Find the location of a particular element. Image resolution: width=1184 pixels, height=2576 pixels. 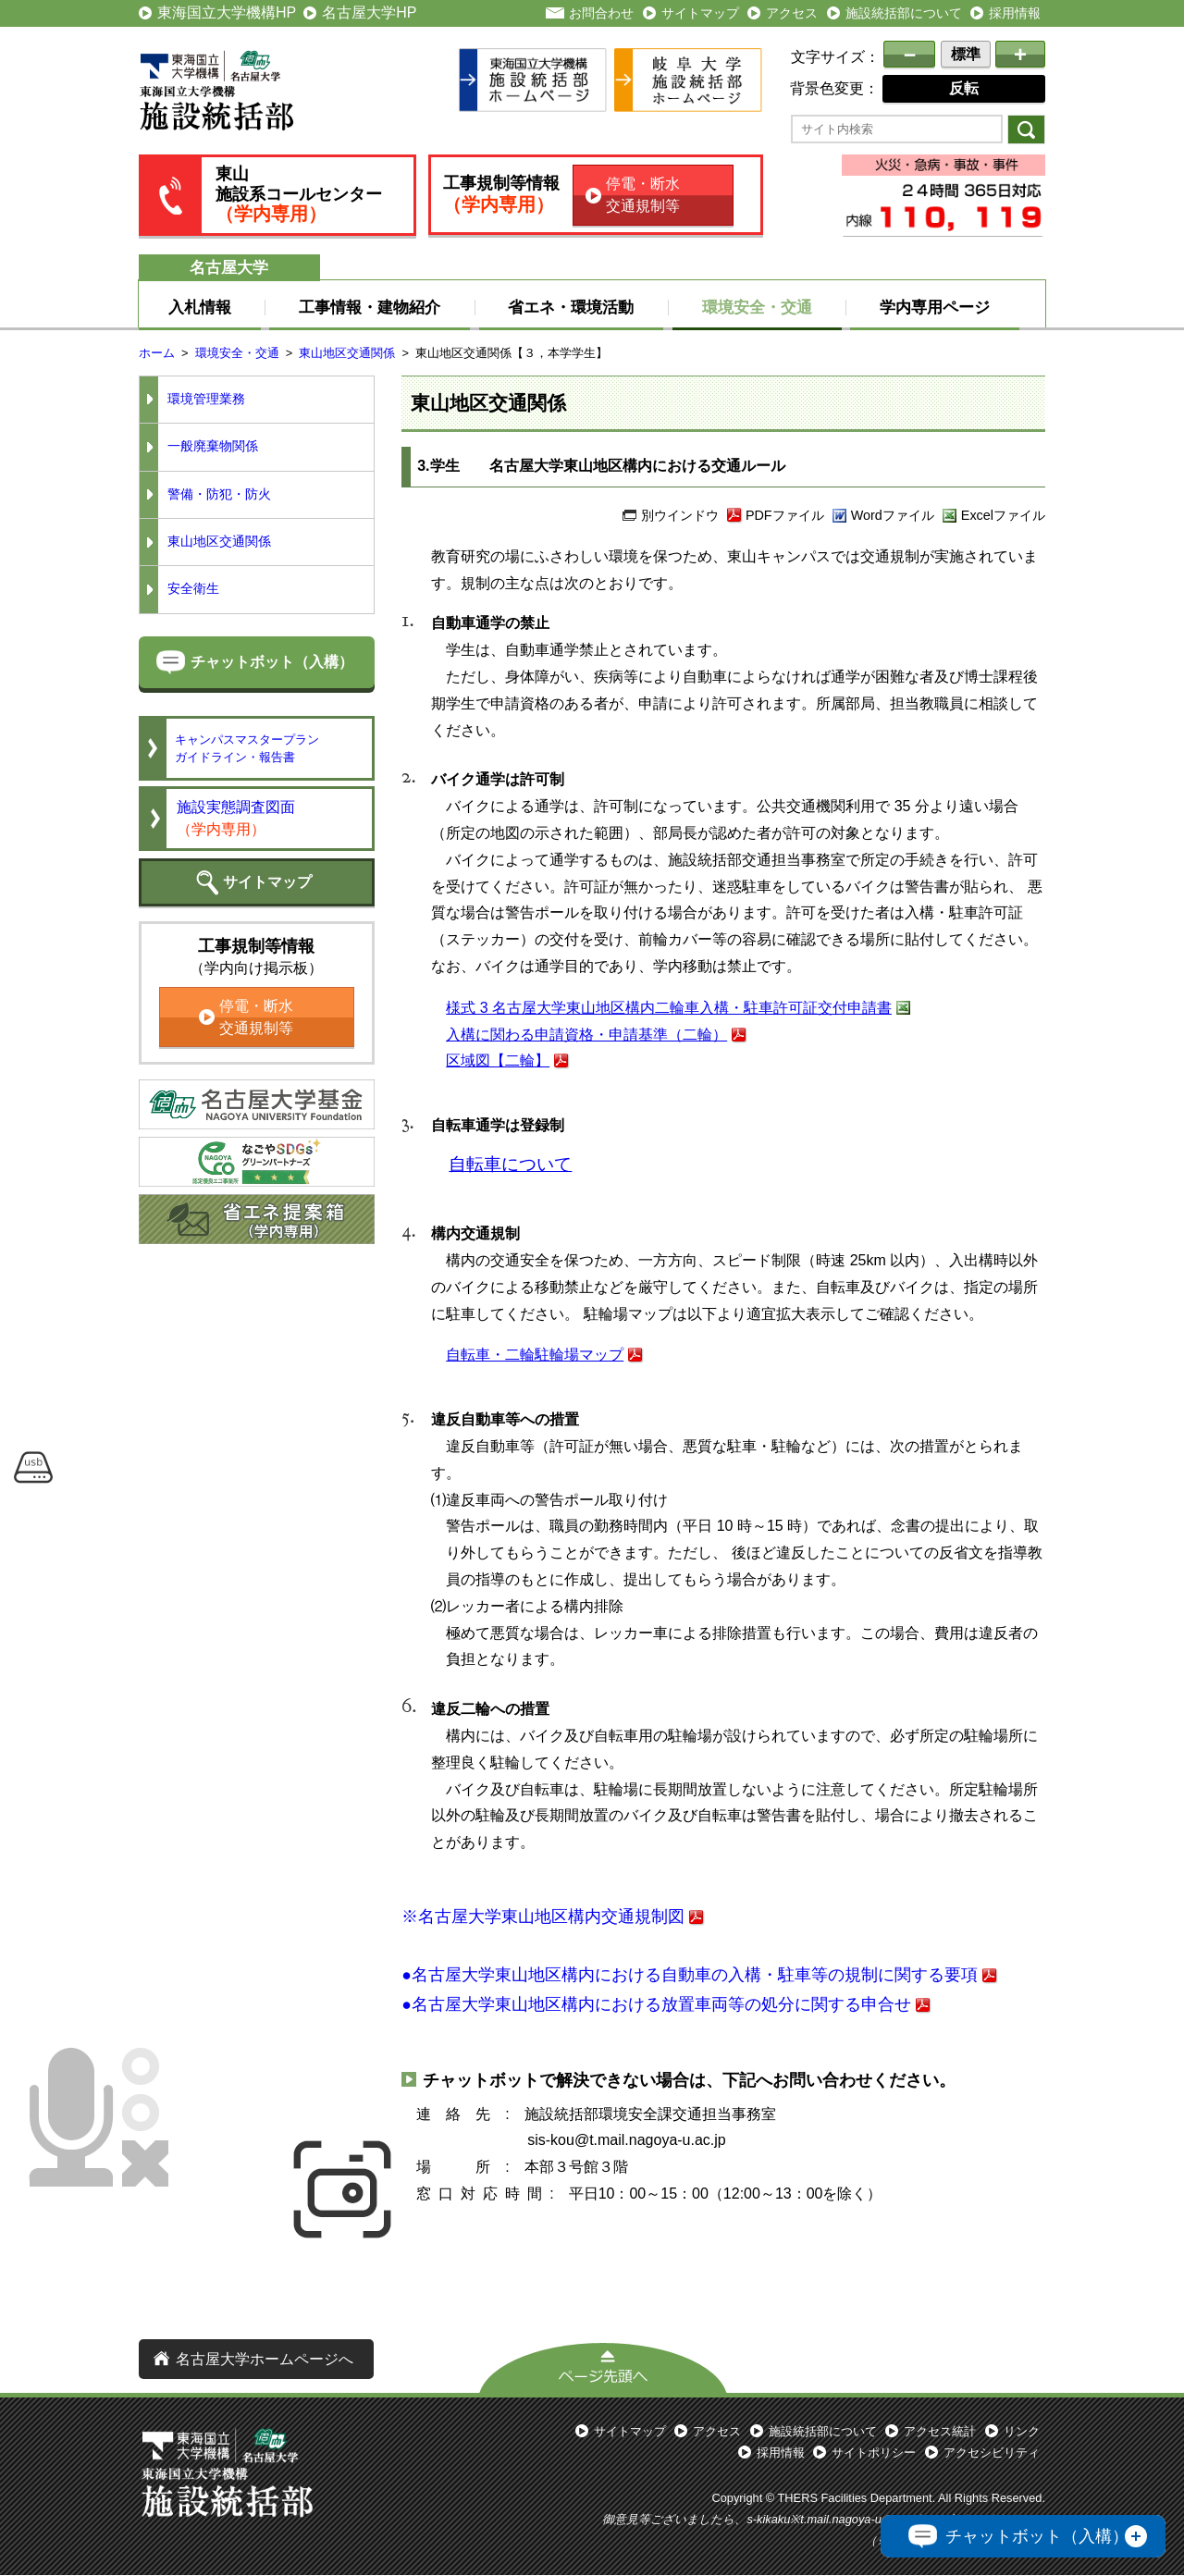

microphone is muted is located at coordinates (94, 2113).